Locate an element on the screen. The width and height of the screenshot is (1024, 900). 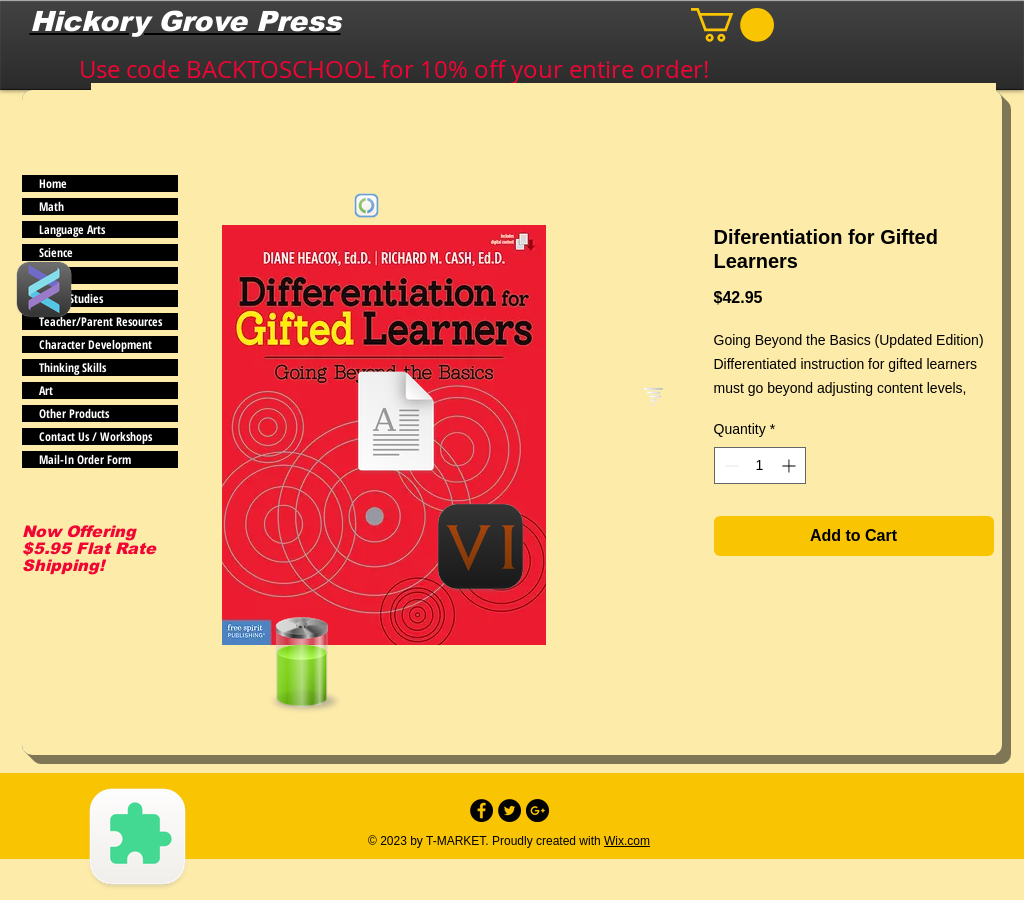
view current battery level is located at coordinates (302, 662).